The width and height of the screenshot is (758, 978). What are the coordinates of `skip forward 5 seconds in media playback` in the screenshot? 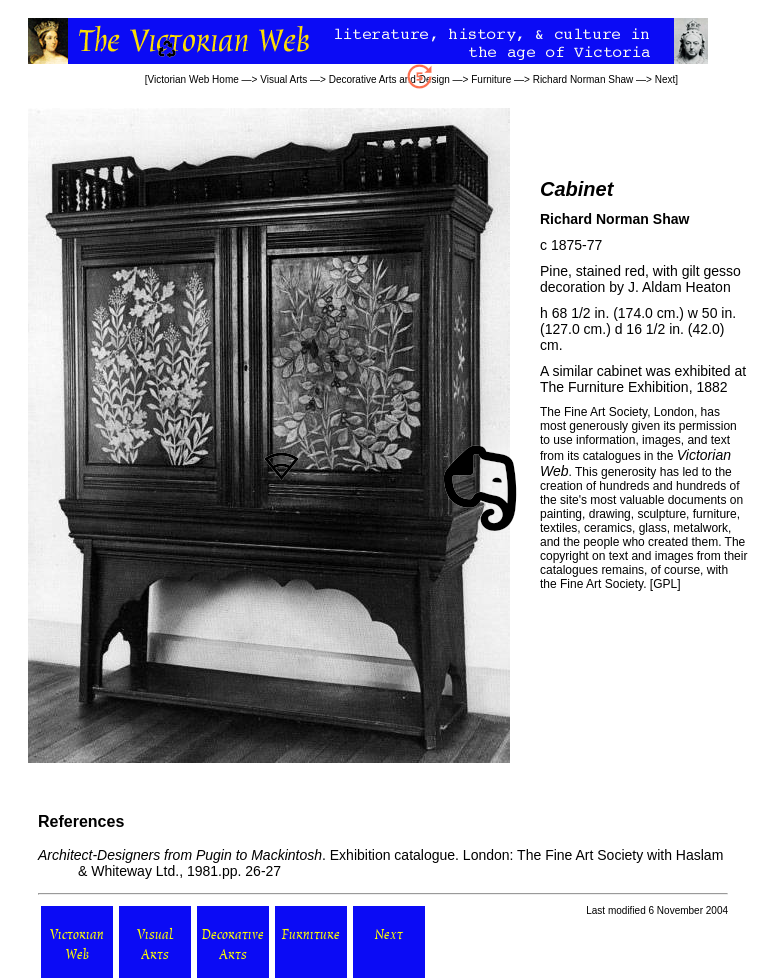 It's located at (419, 76).